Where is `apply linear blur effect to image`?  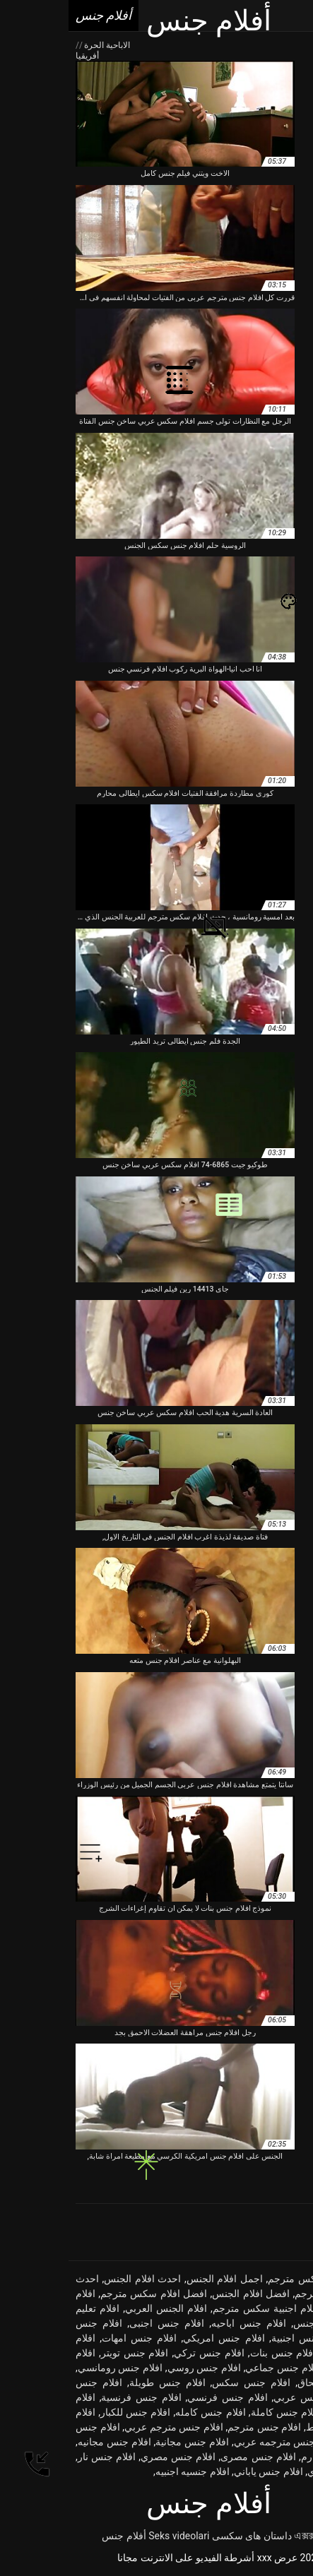 apply linear blur effect to image is located at coordinates (179, 380).